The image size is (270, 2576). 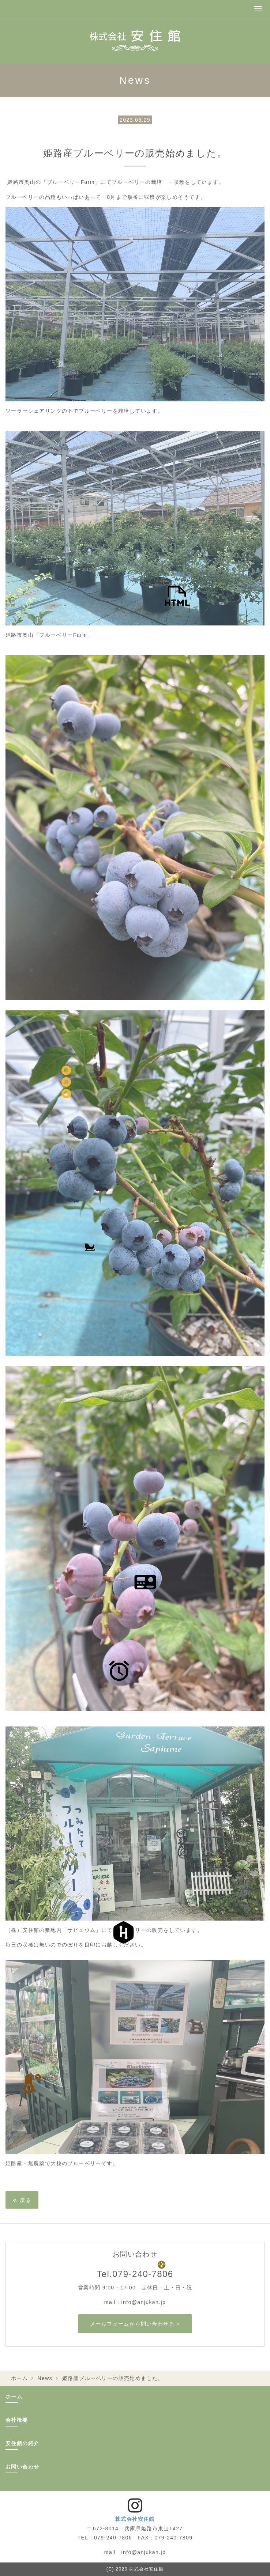 What do you see at coordinates (123, 1932) in the screenshot?
I see `hackerrank logo` at bounding box center [123, 1932].